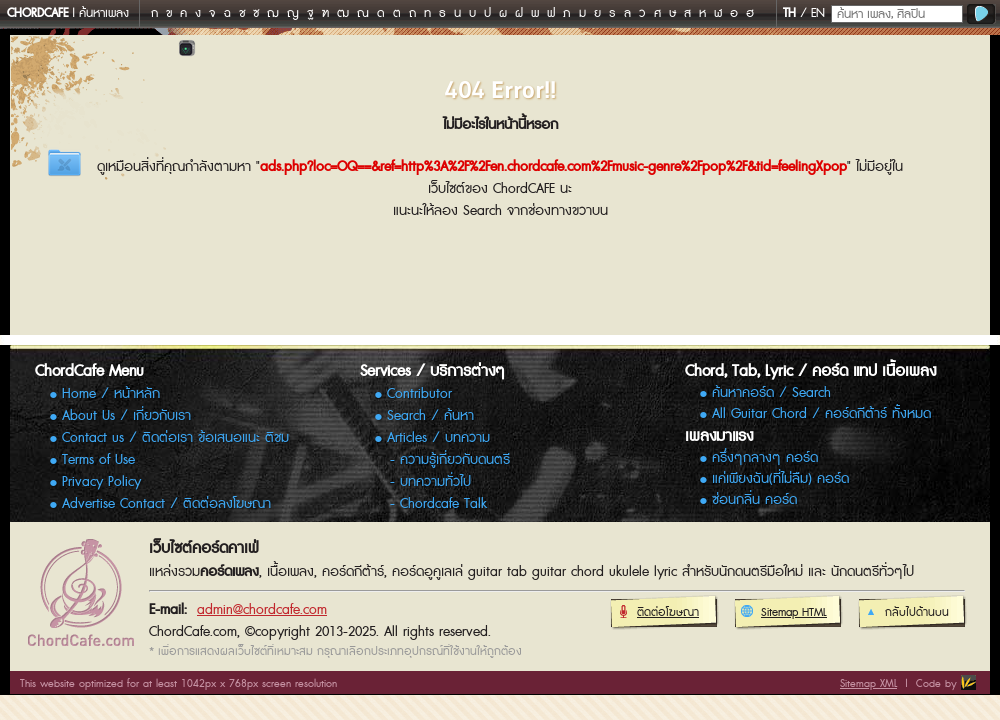 Image resolution: width=1000 pixels, height=720 pixels. What do you see at coordinates (187, 48) in the screenshot?
I see `open Echo app` at bounding box center [187, 48].